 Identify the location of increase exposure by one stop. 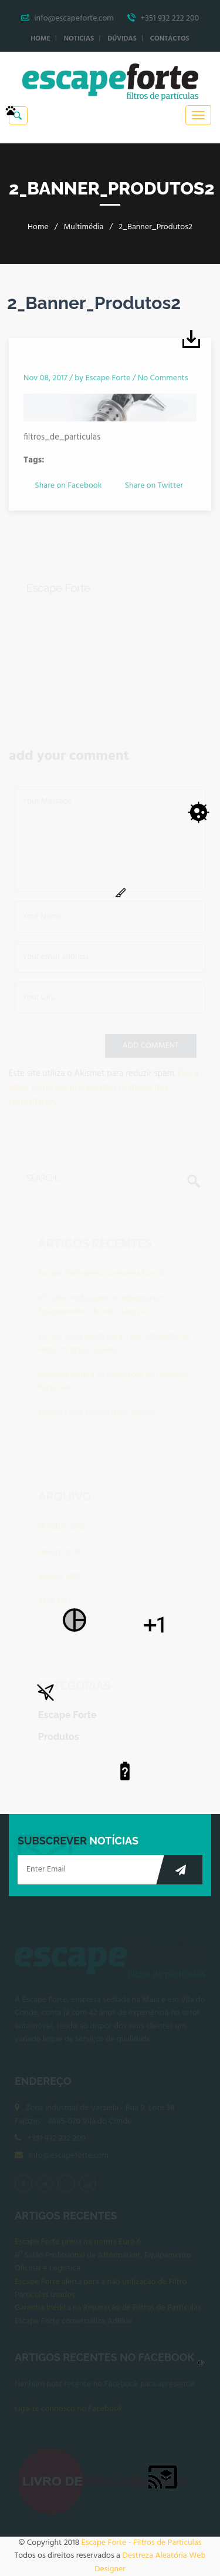
(154, 1625).